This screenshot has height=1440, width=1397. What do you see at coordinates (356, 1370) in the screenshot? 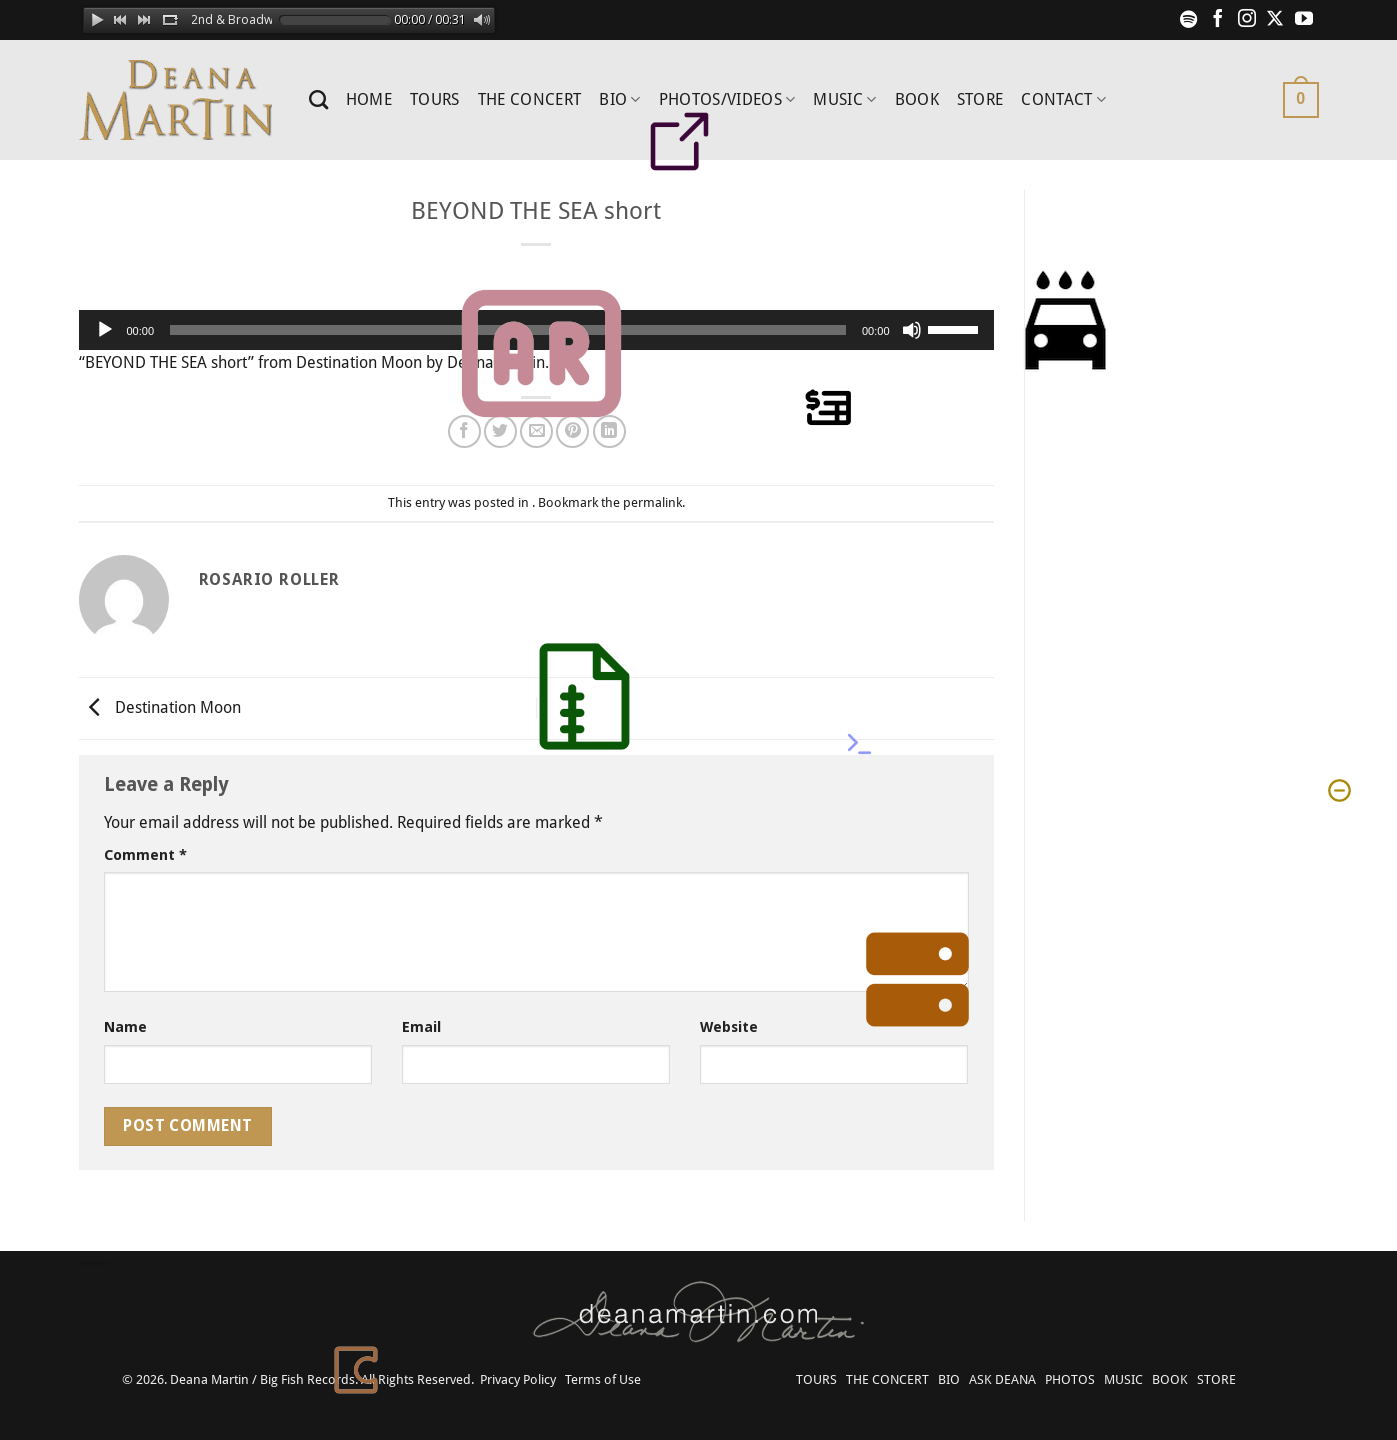
I see `open coda document` at bounding box center [356, 1370].